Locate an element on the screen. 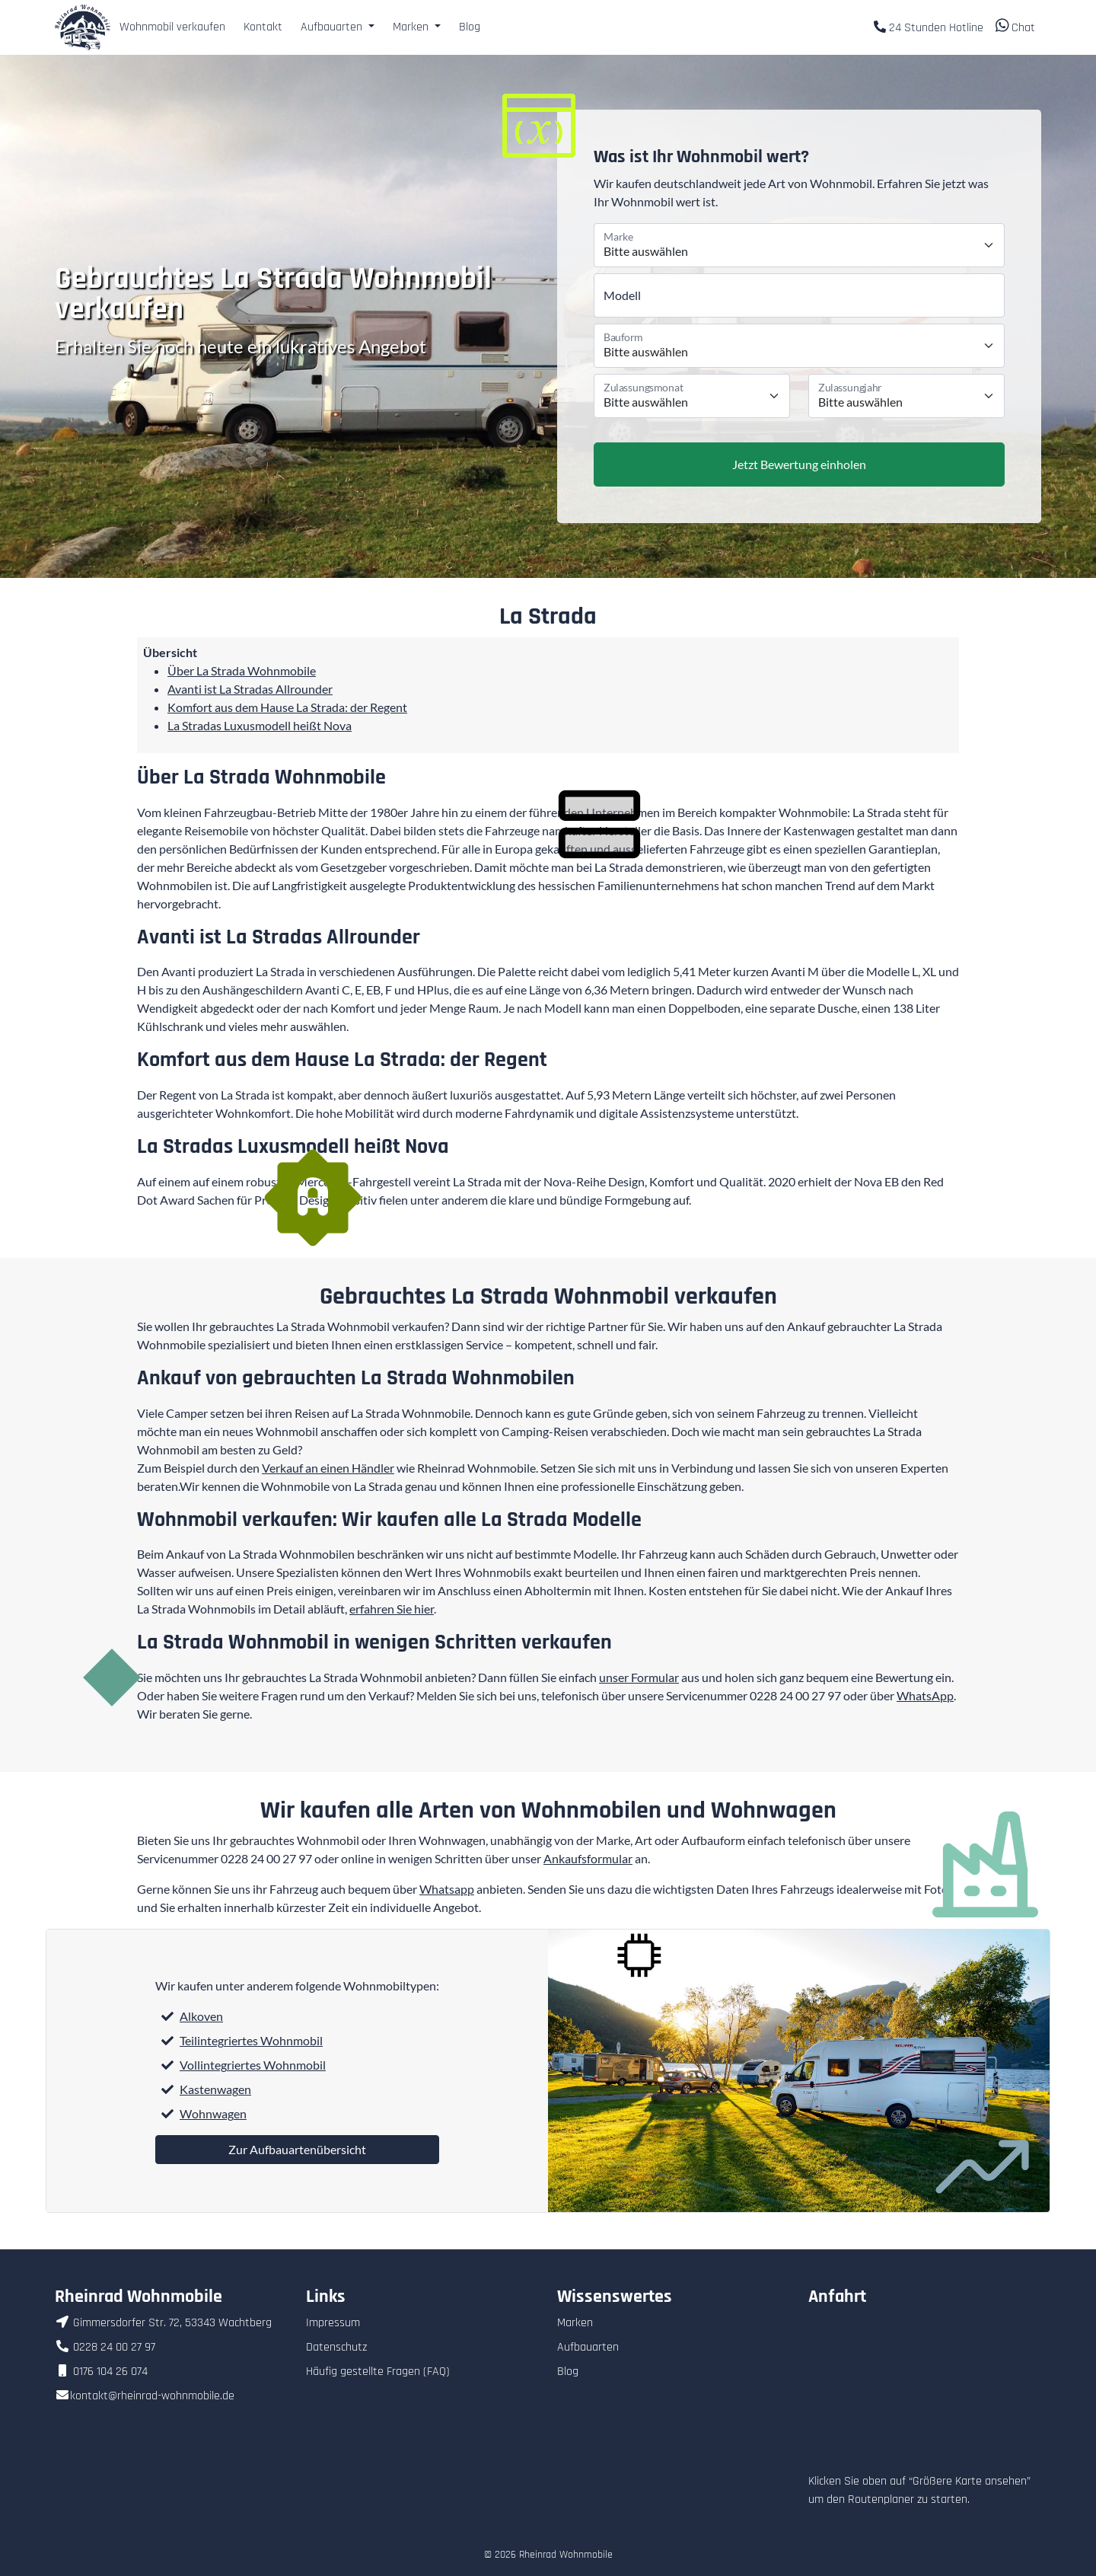 The width and height of the screenshot is (1096, 2576). set a log breakpoint in code is located at coordinates (112, 1677).